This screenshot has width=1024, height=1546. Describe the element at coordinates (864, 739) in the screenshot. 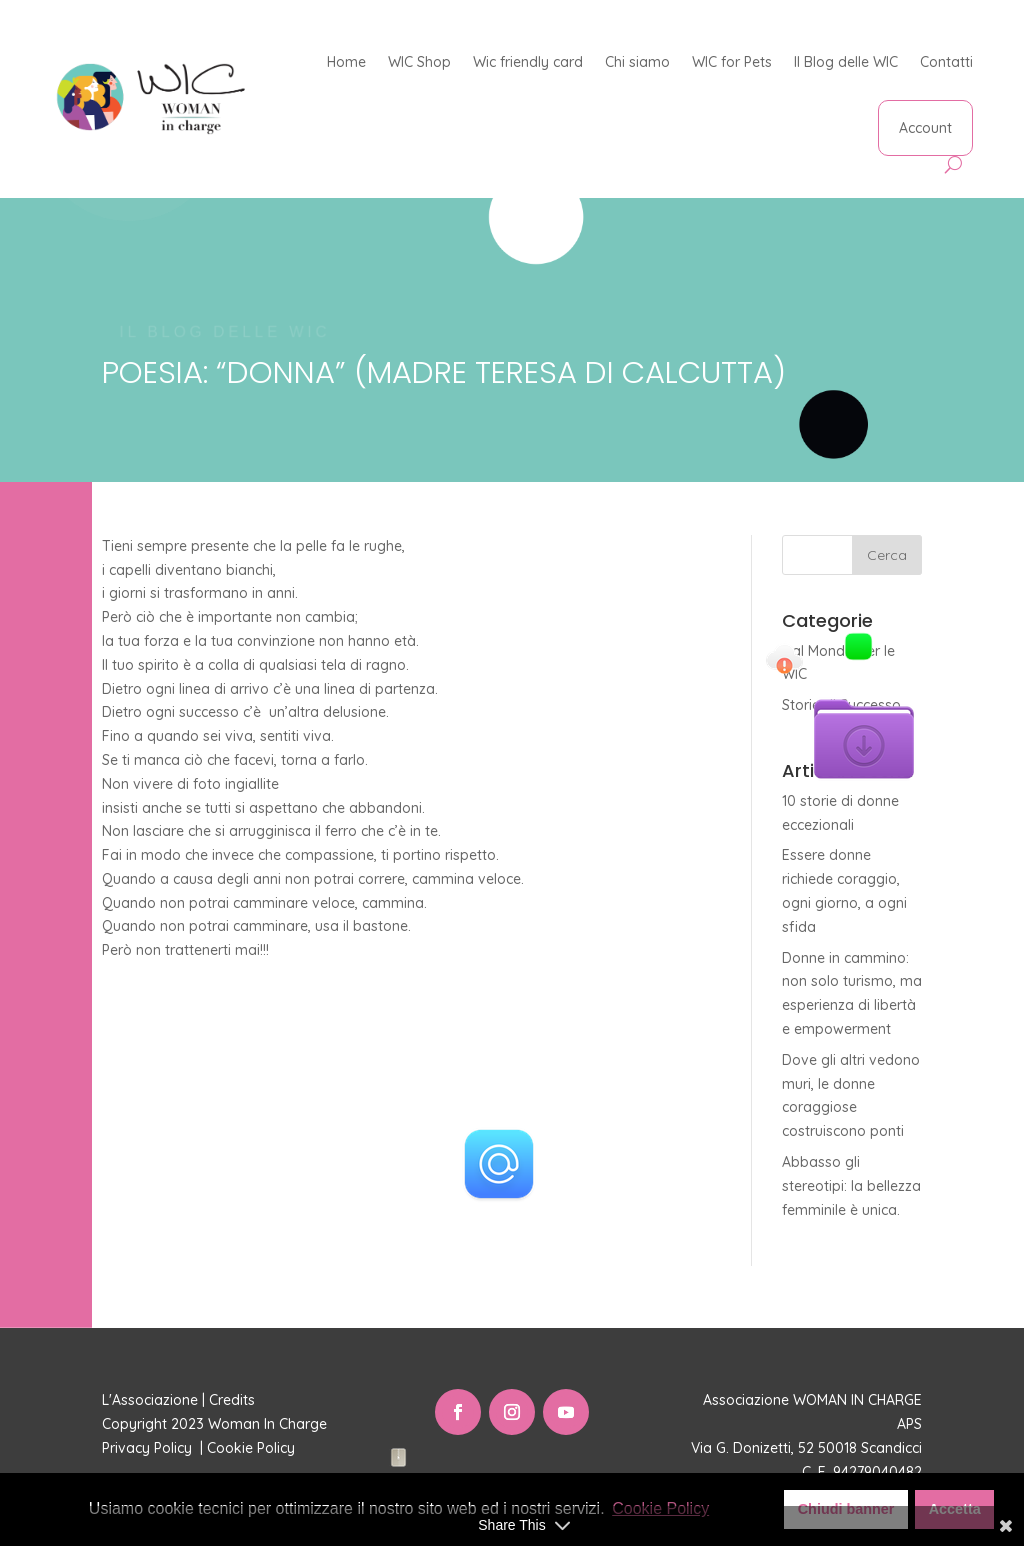

I see `access your downloads folder` at that location.